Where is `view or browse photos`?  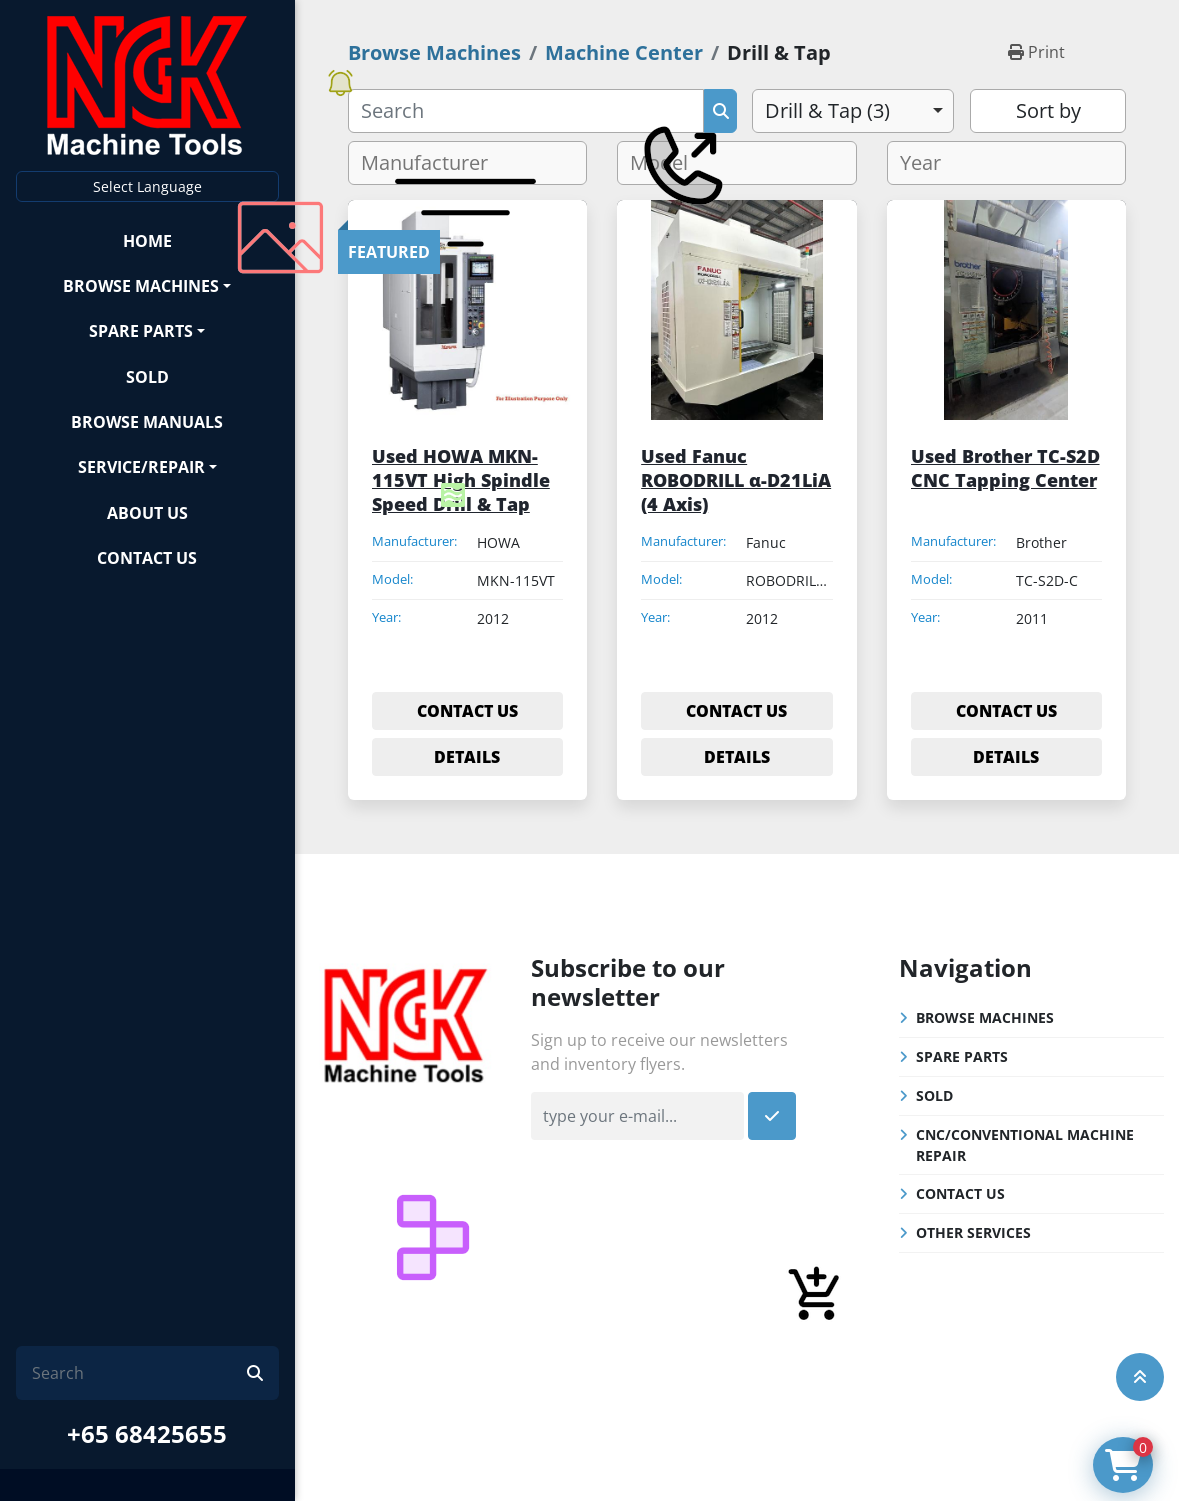 view or browse photos is located at coordinates (280, 237).